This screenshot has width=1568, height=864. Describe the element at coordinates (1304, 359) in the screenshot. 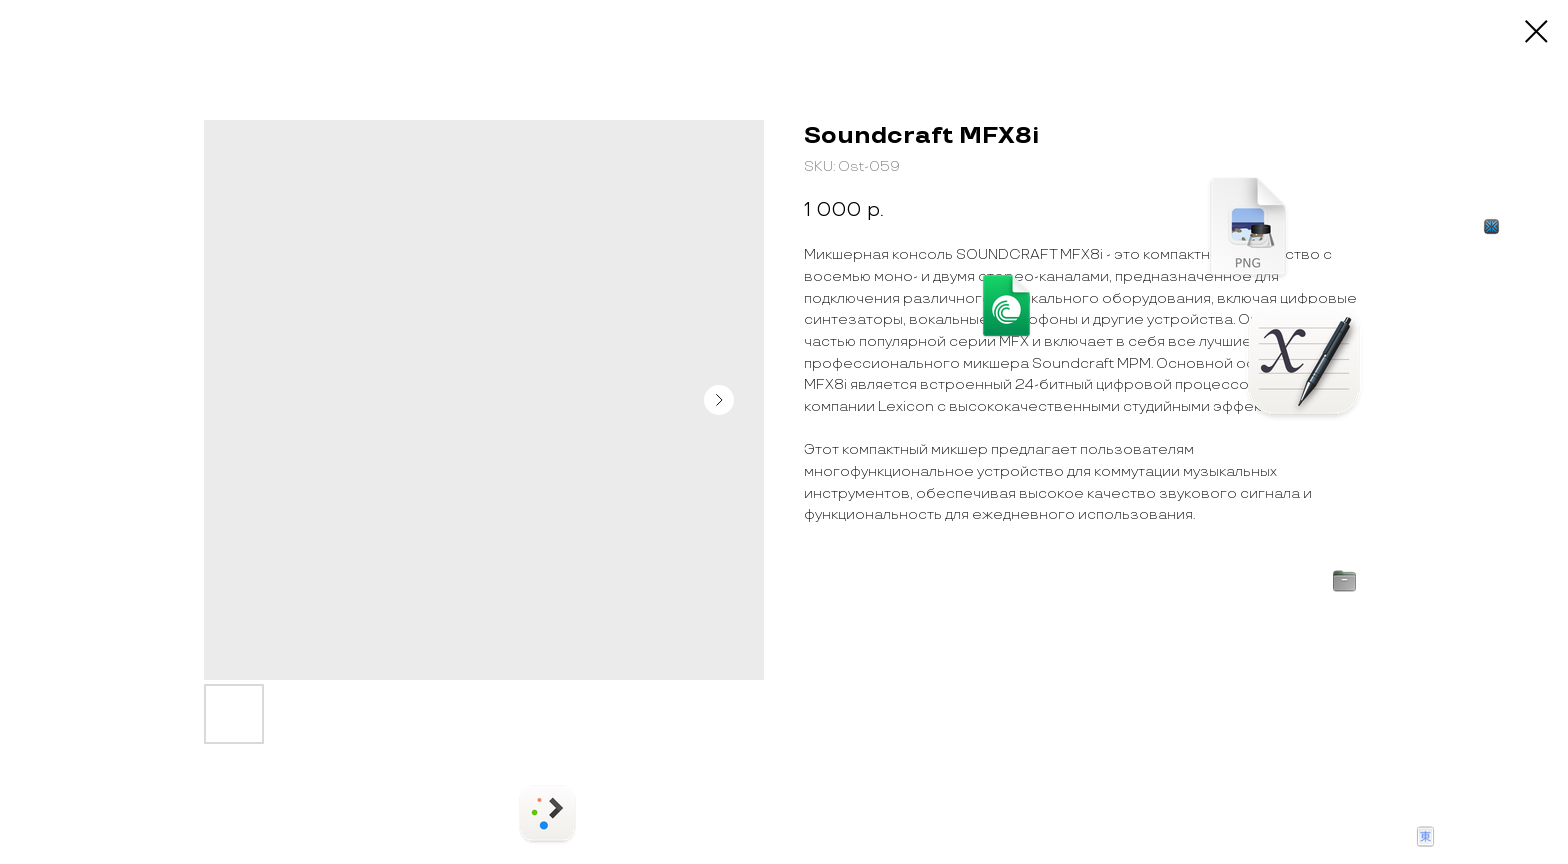

I see `open Xournal++ note-taking app` at that location.